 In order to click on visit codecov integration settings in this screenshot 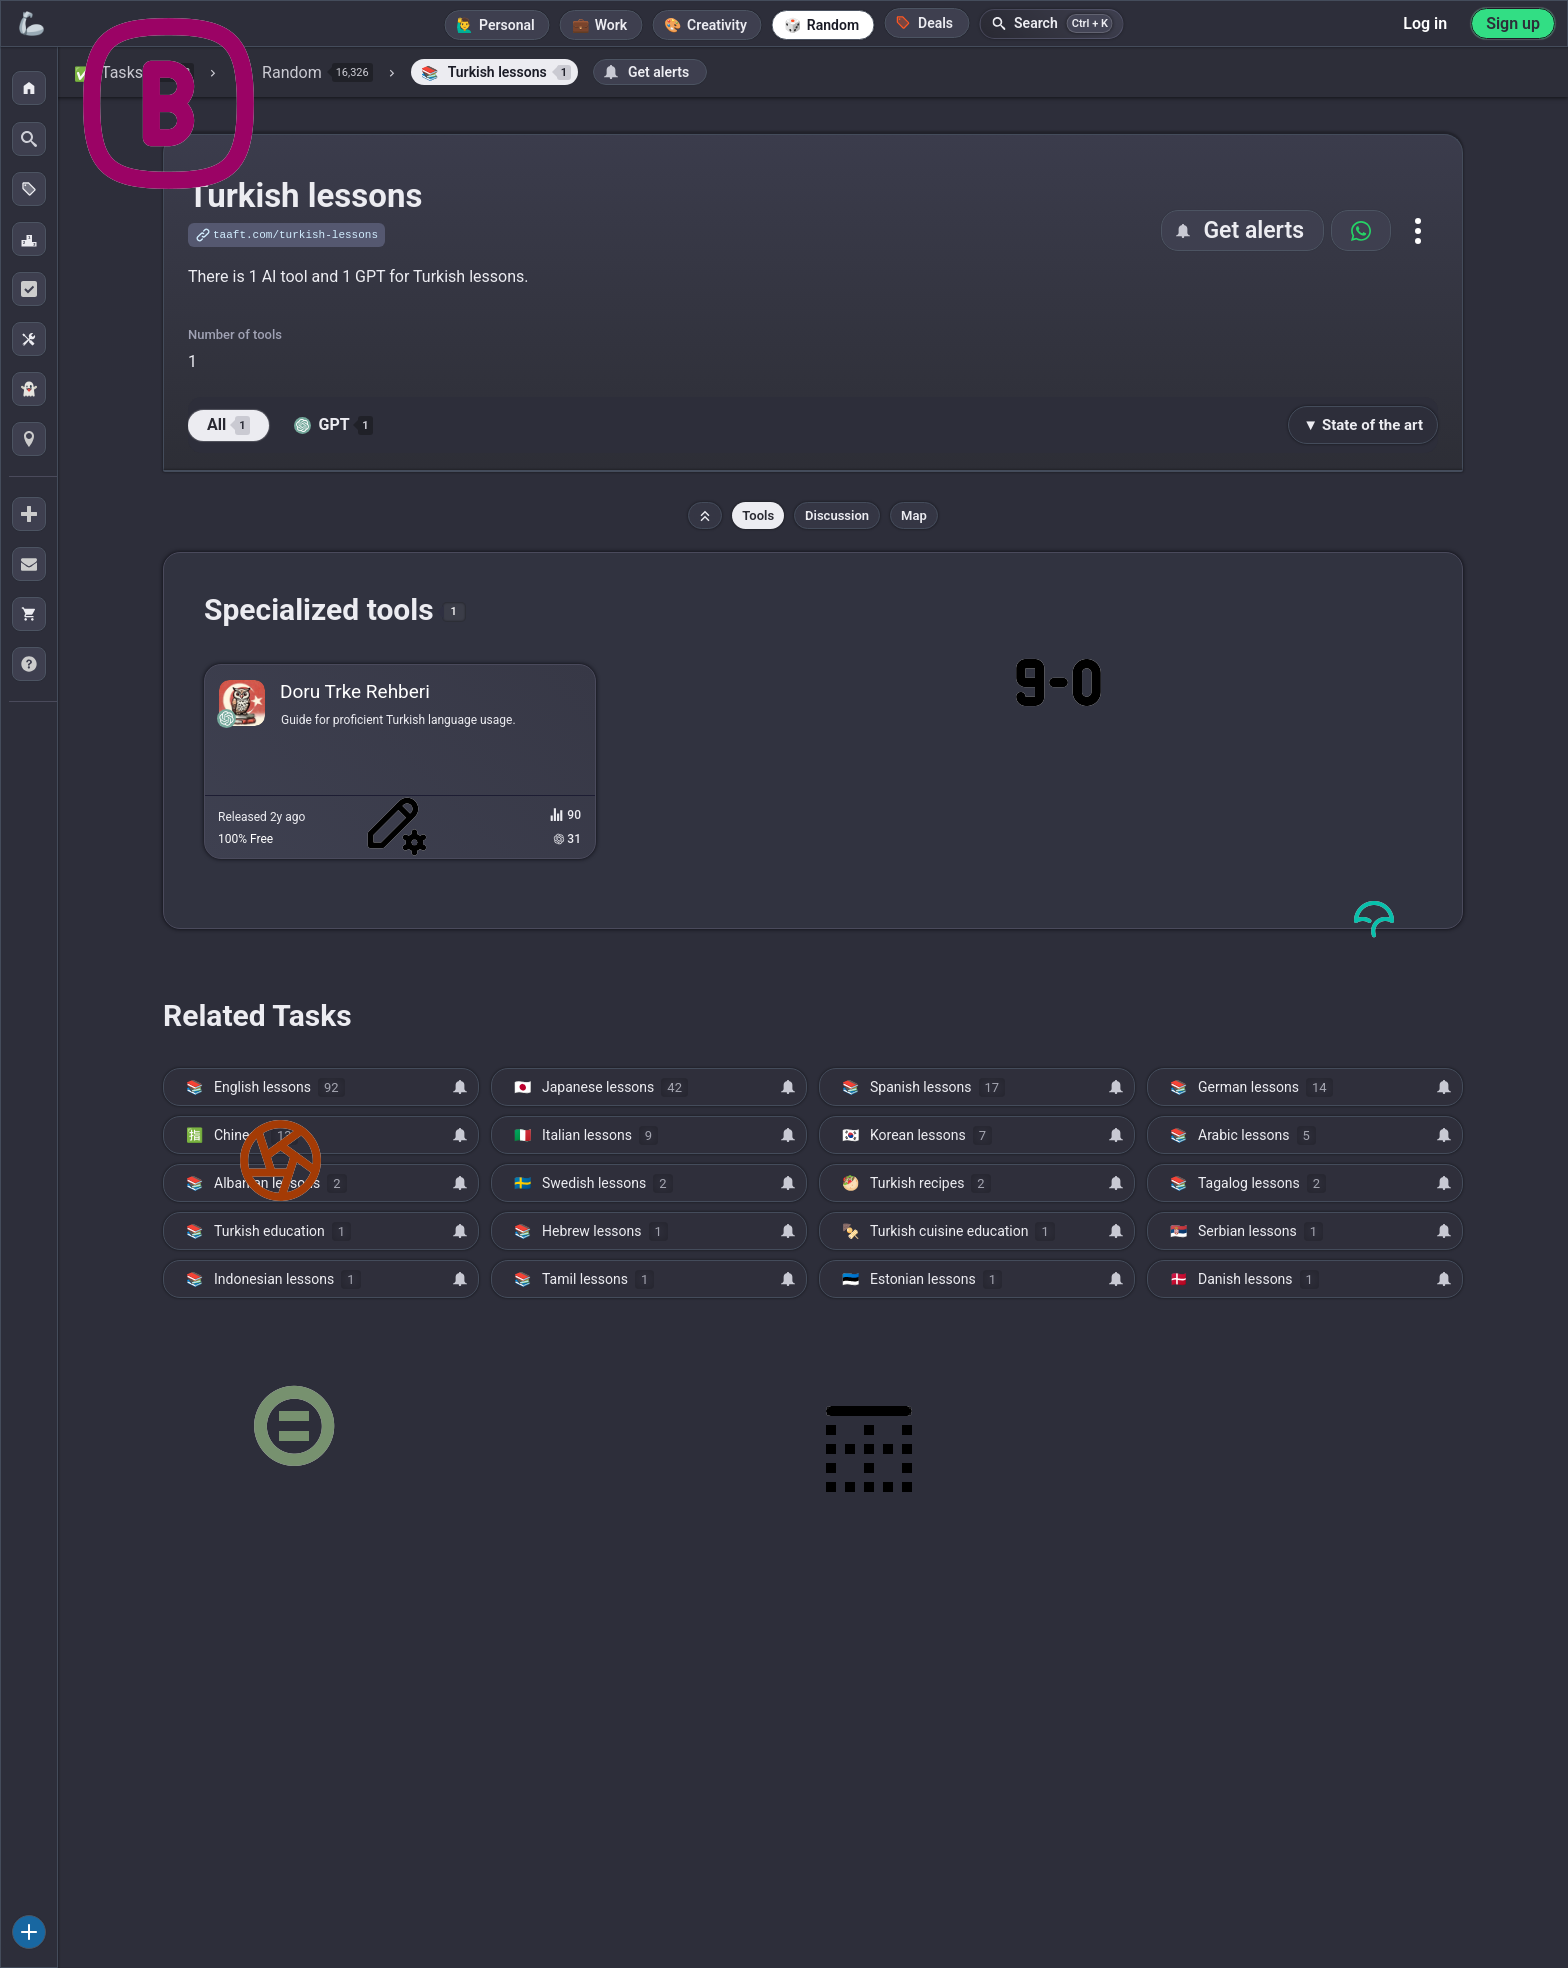, I will do `click(1374, 919)`.